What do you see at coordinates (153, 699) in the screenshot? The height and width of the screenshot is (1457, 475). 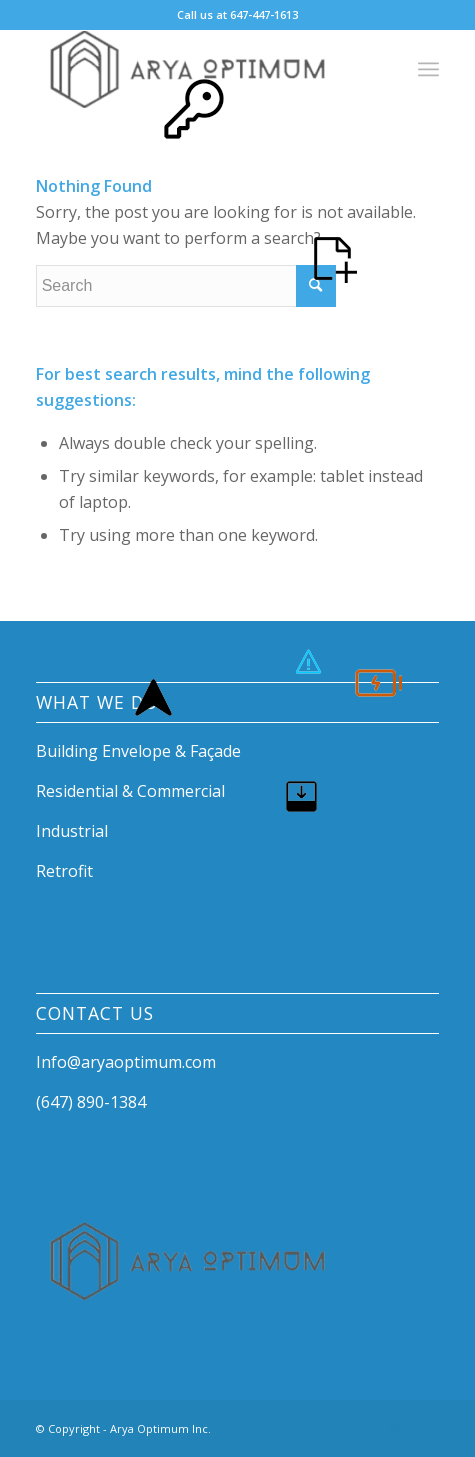 I see `start navigation or get directions` at bounding box center [153, 699].